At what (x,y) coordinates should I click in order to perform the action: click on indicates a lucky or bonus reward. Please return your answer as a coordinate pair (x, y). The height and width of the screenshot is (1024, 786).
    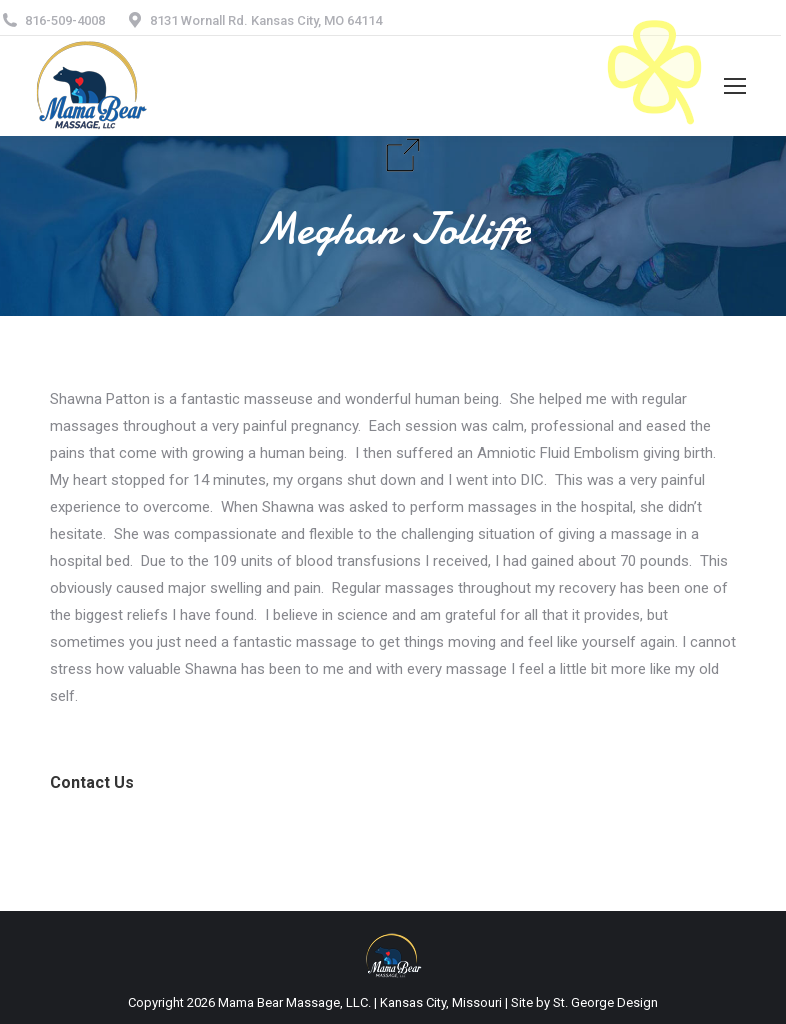
    Looking at the image, I should click on (654, 70).